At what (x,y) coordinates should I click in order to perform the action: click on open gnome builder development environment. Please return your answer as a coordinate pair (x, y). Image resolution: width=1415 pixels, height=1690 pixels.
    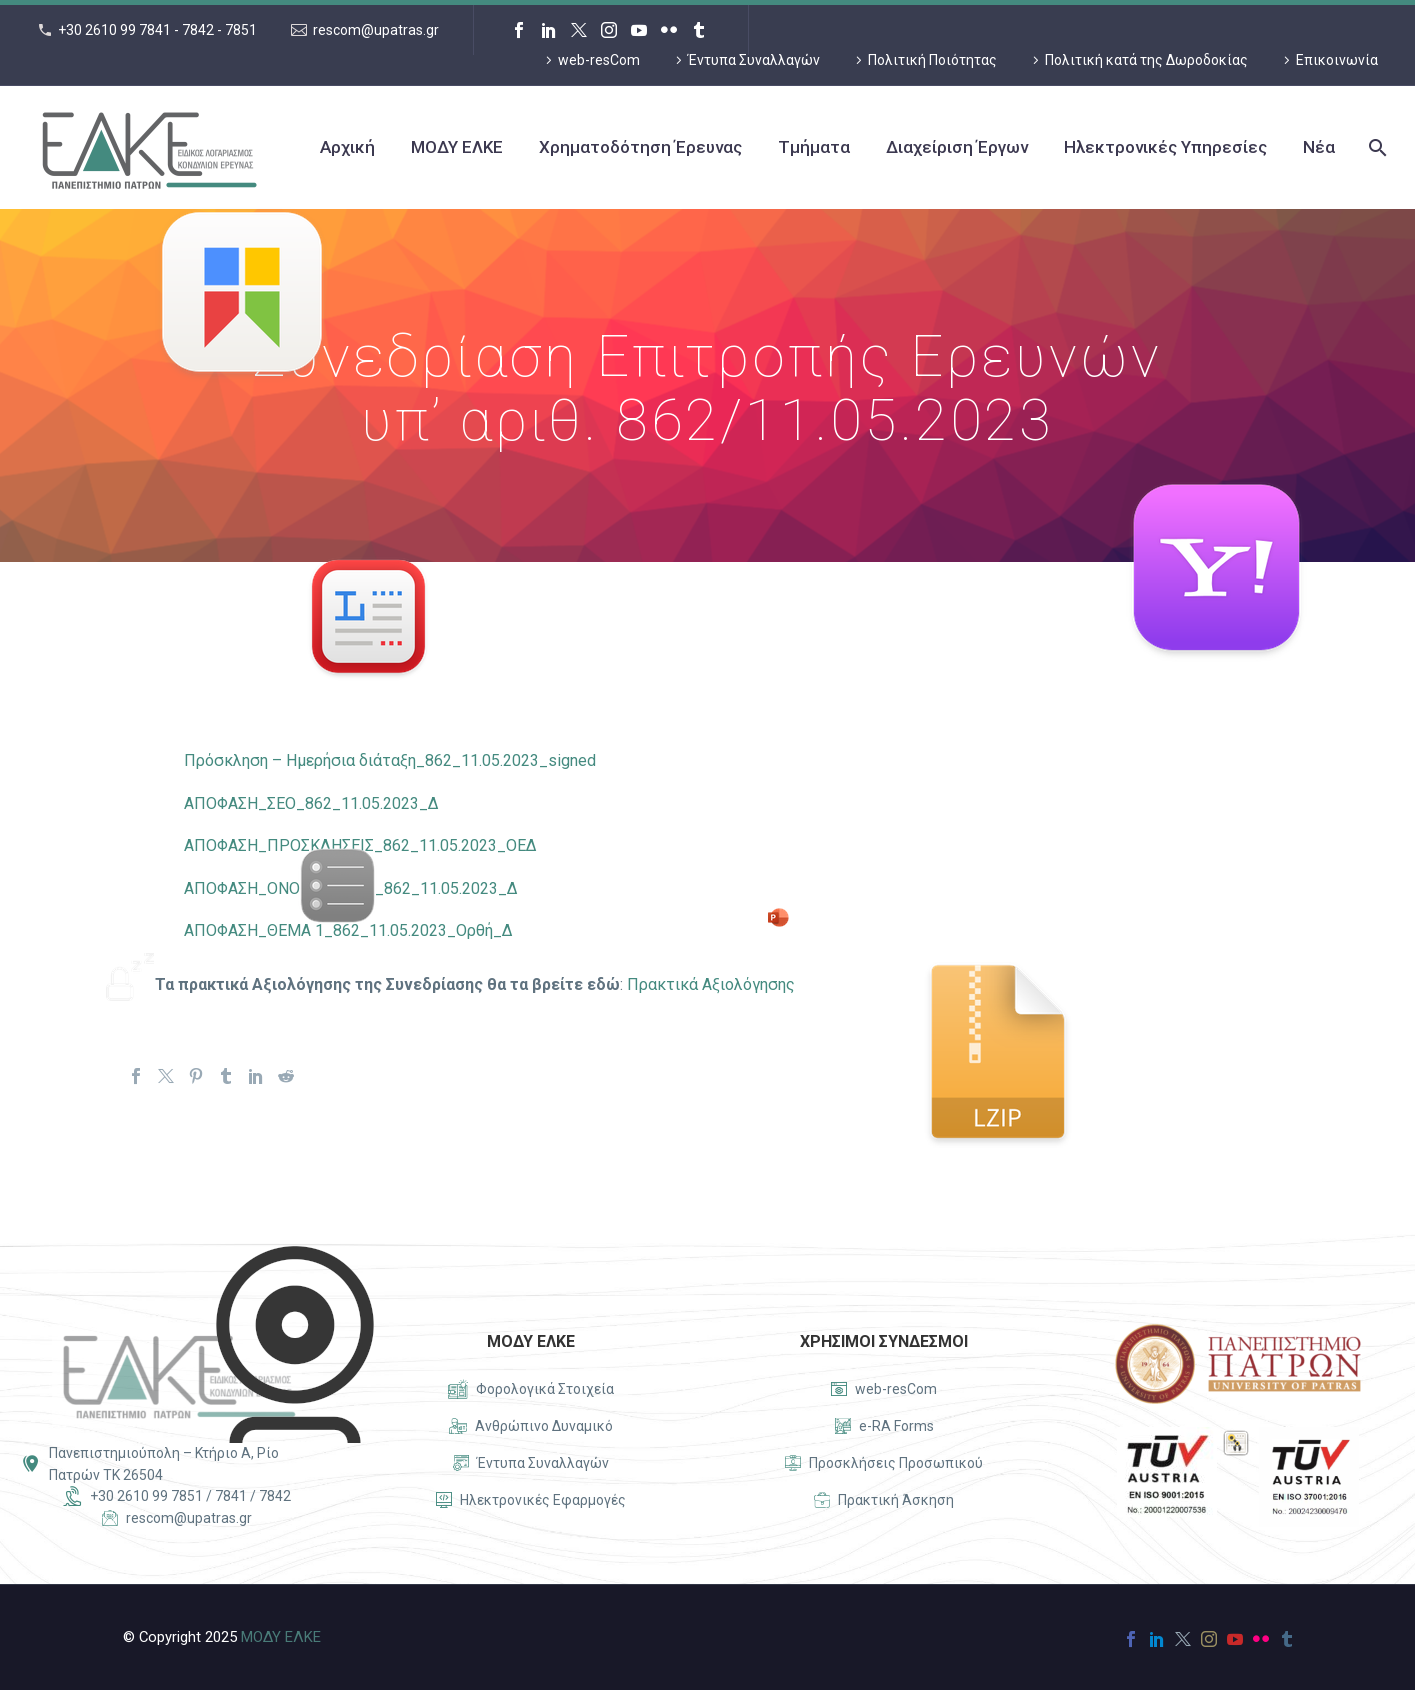
    Looking at the image, I should click on (1236, 1443).